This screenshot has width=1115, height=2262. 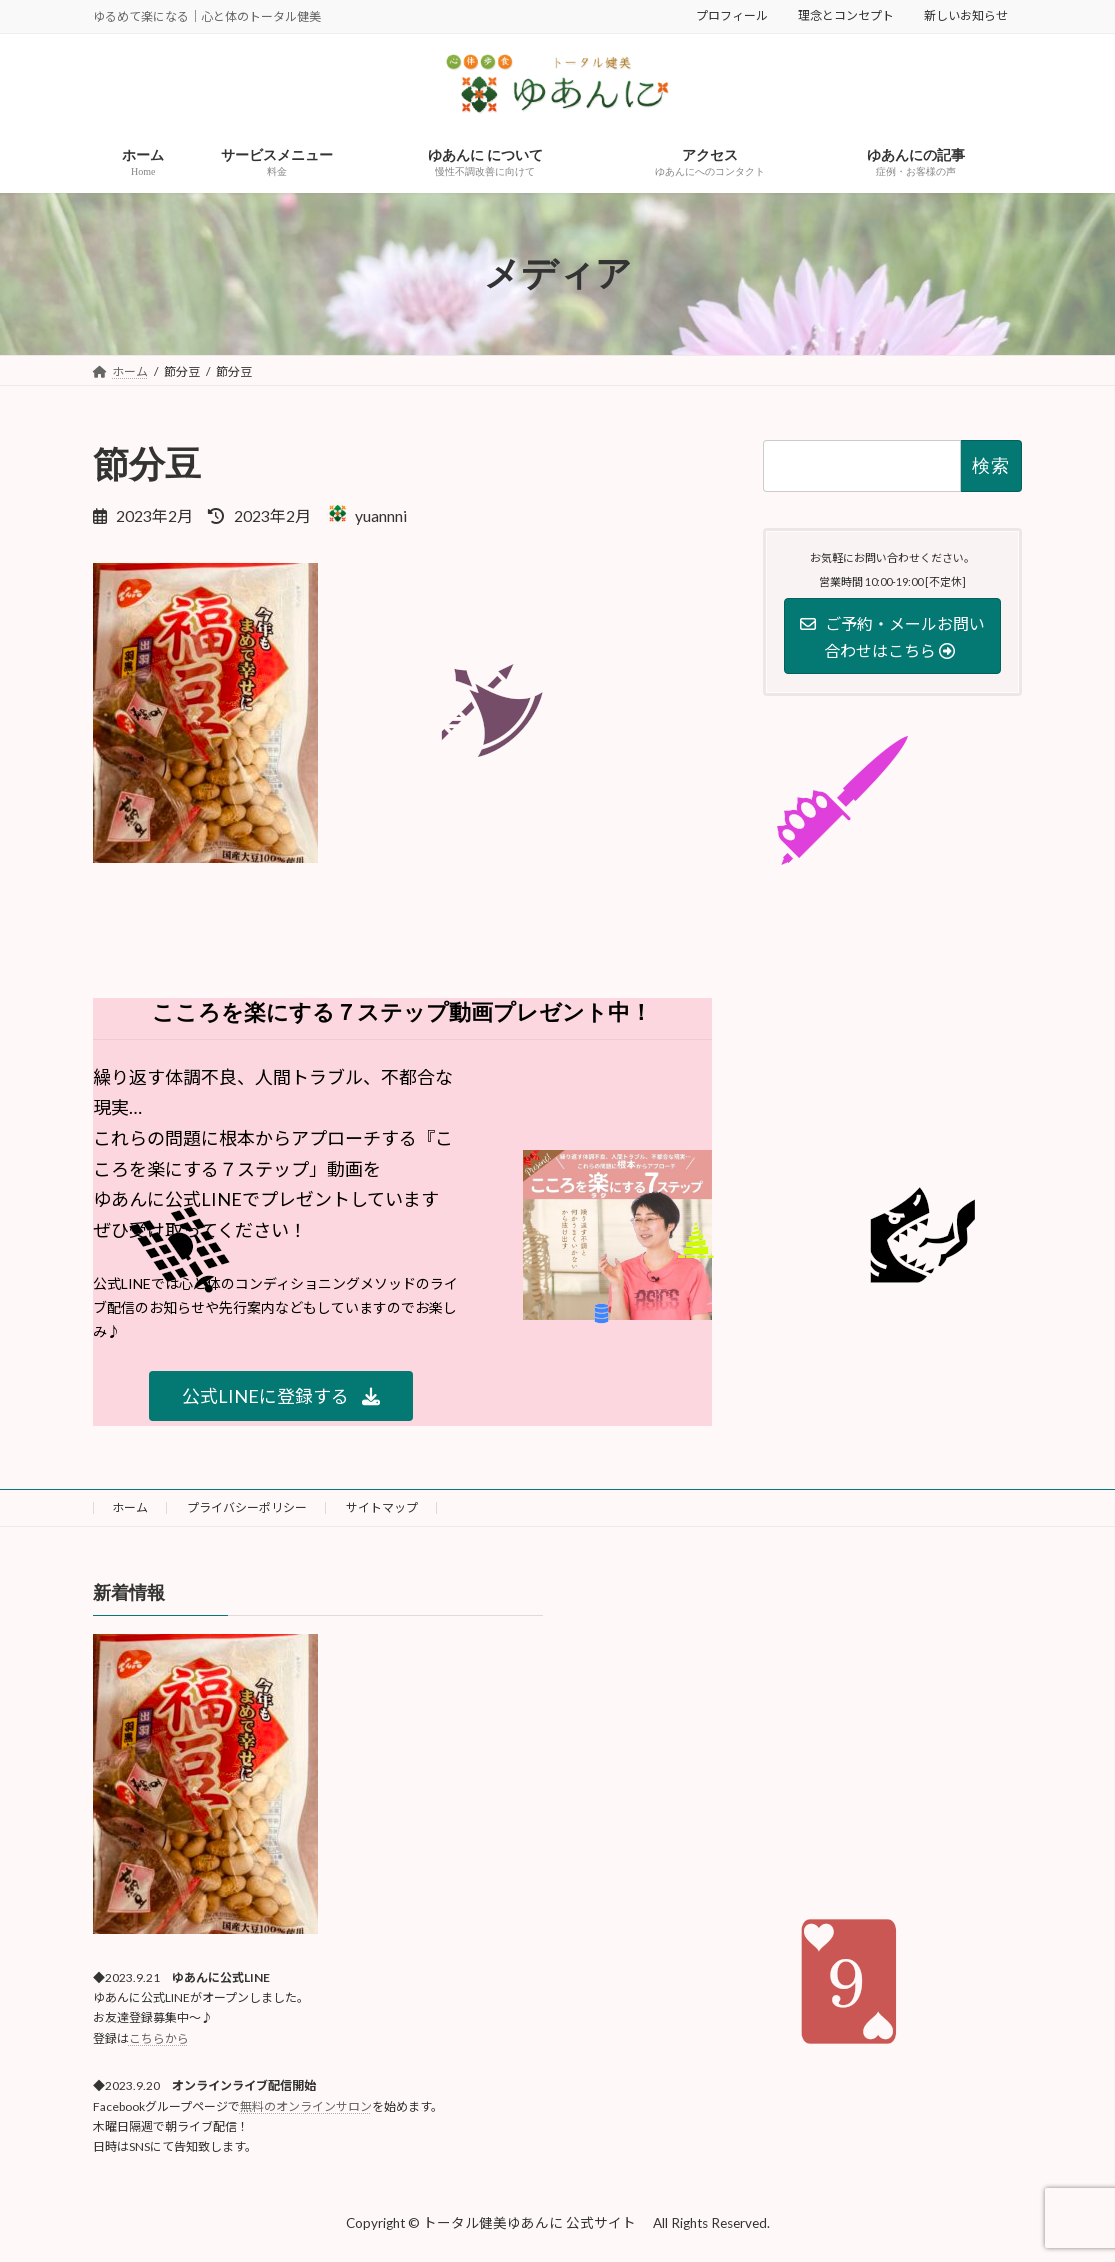 What do you see at coordinates (179, 1252) in the screenshot?
I see `access satellite or space-related features` at bounding box center [179, 1252].